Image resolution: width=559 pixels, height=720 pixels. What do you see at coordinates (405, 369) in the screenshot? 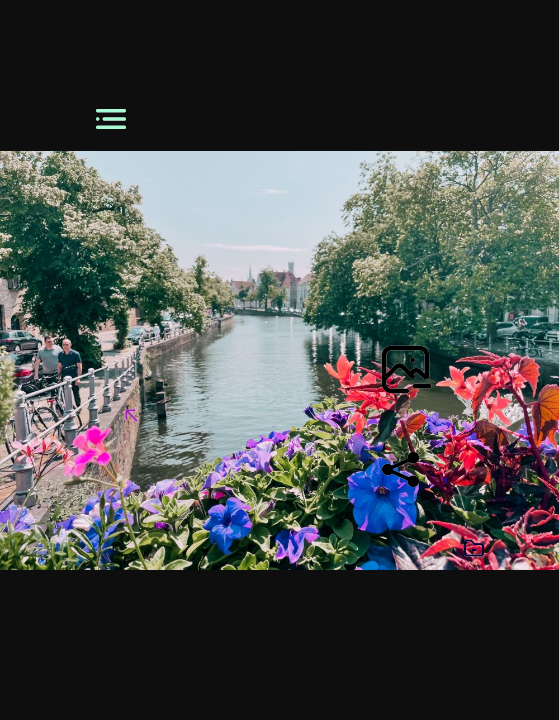
I see `remove a photo from your collection` at bounding box center [405, 369].